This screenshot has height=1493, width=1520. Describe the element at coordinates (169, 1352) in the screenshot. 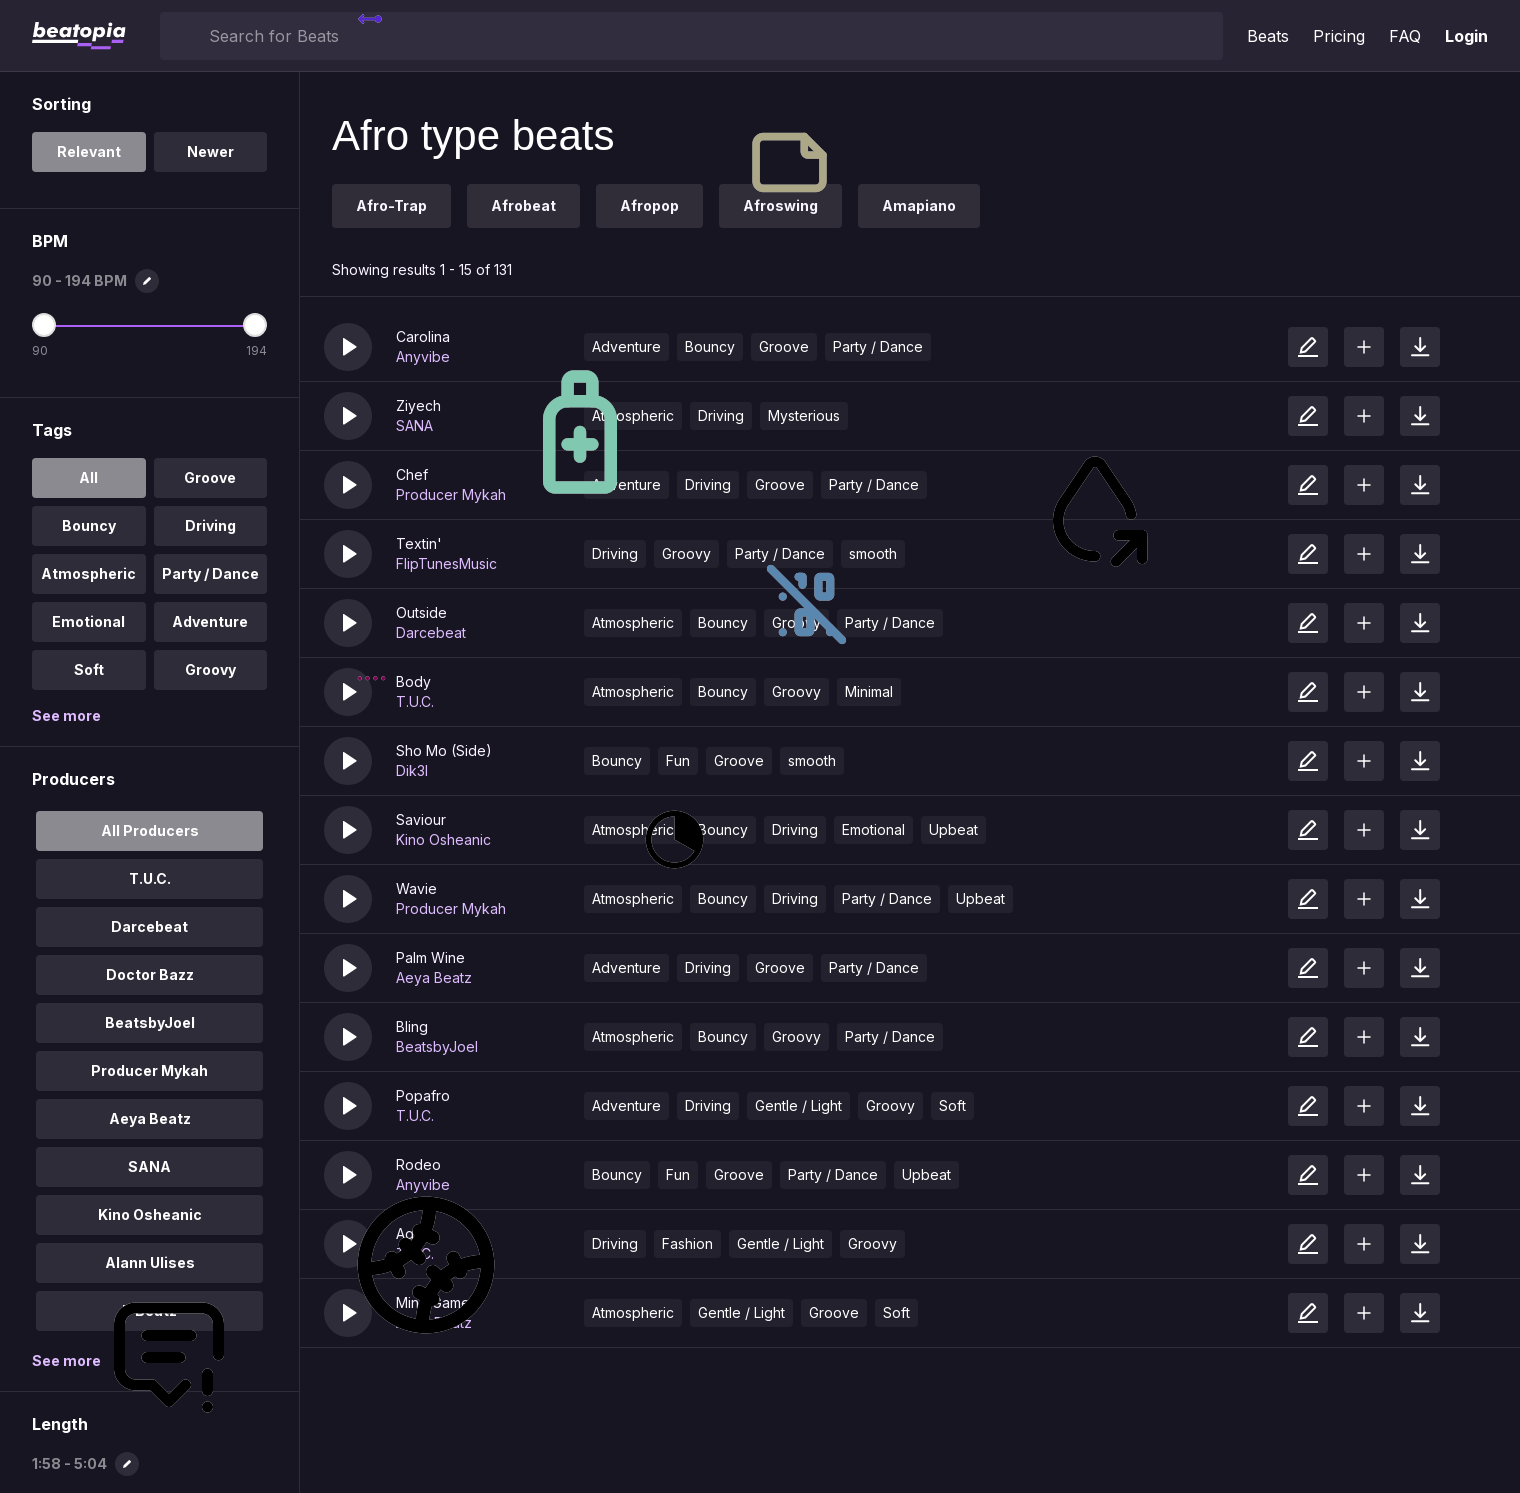

I see `message with urgent or important alert` at that location.